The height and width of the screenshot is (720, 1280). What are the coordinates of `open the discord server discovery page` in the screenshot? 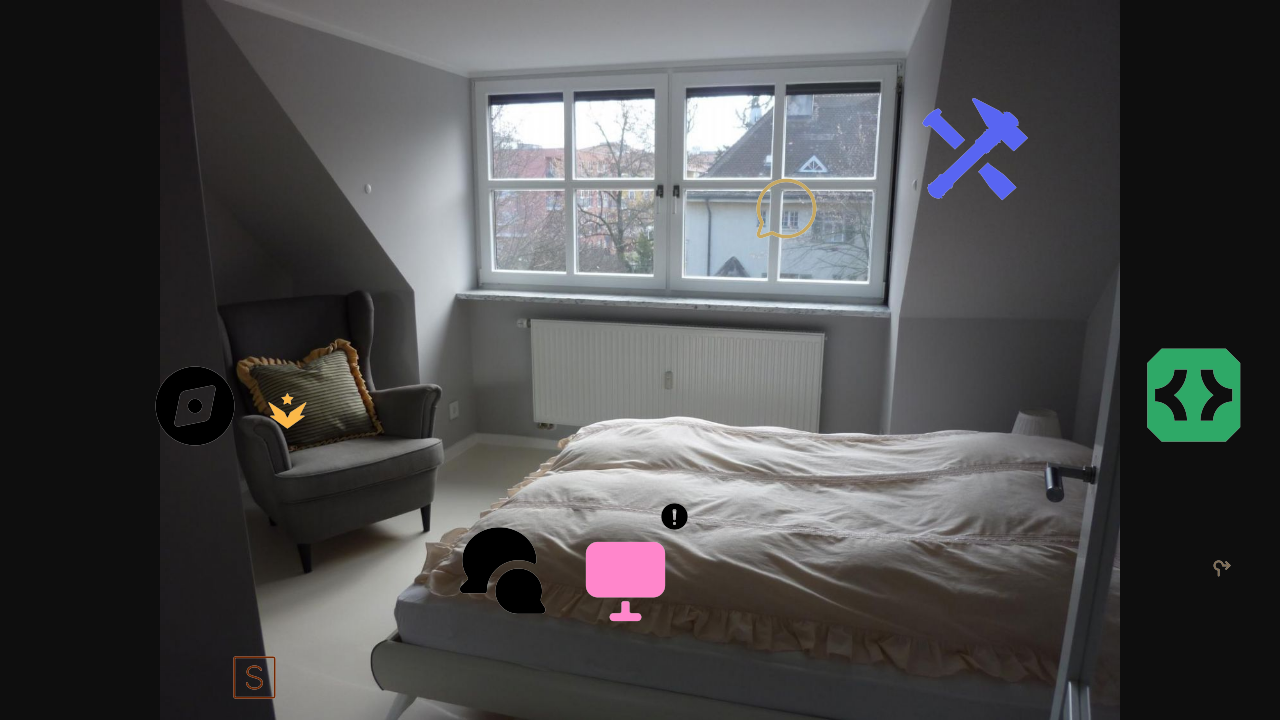 It's located at (195, 406).